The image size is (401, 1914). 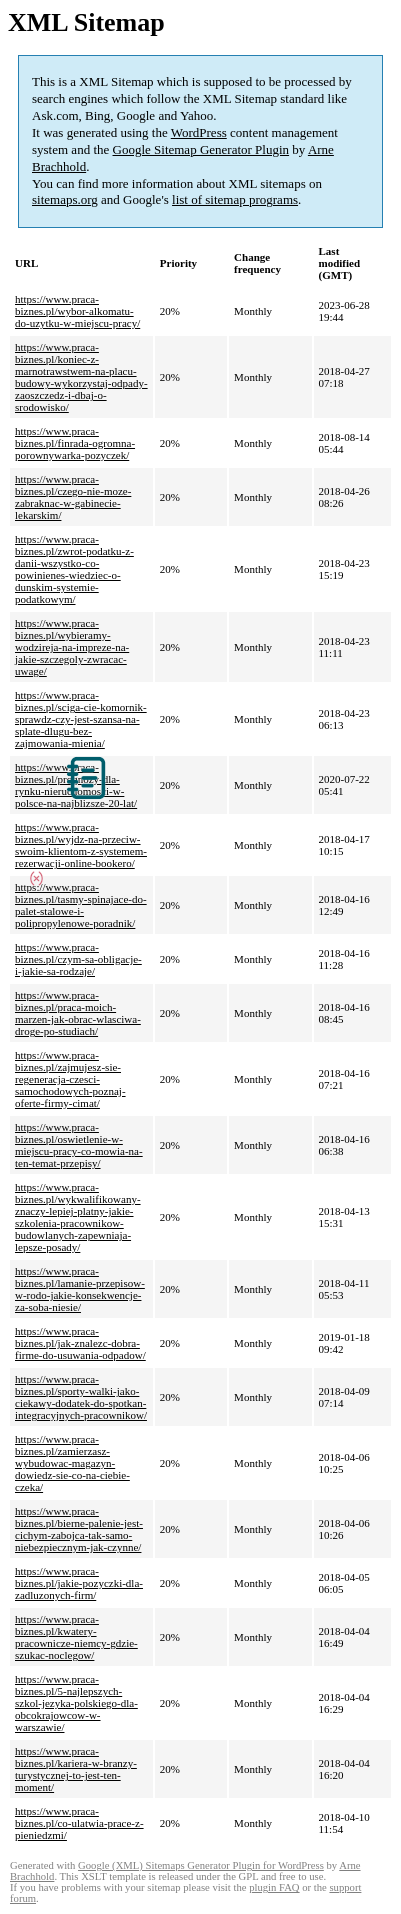 I want to click on represents a variable or dynamic value in code, so click(x=36, y=878).